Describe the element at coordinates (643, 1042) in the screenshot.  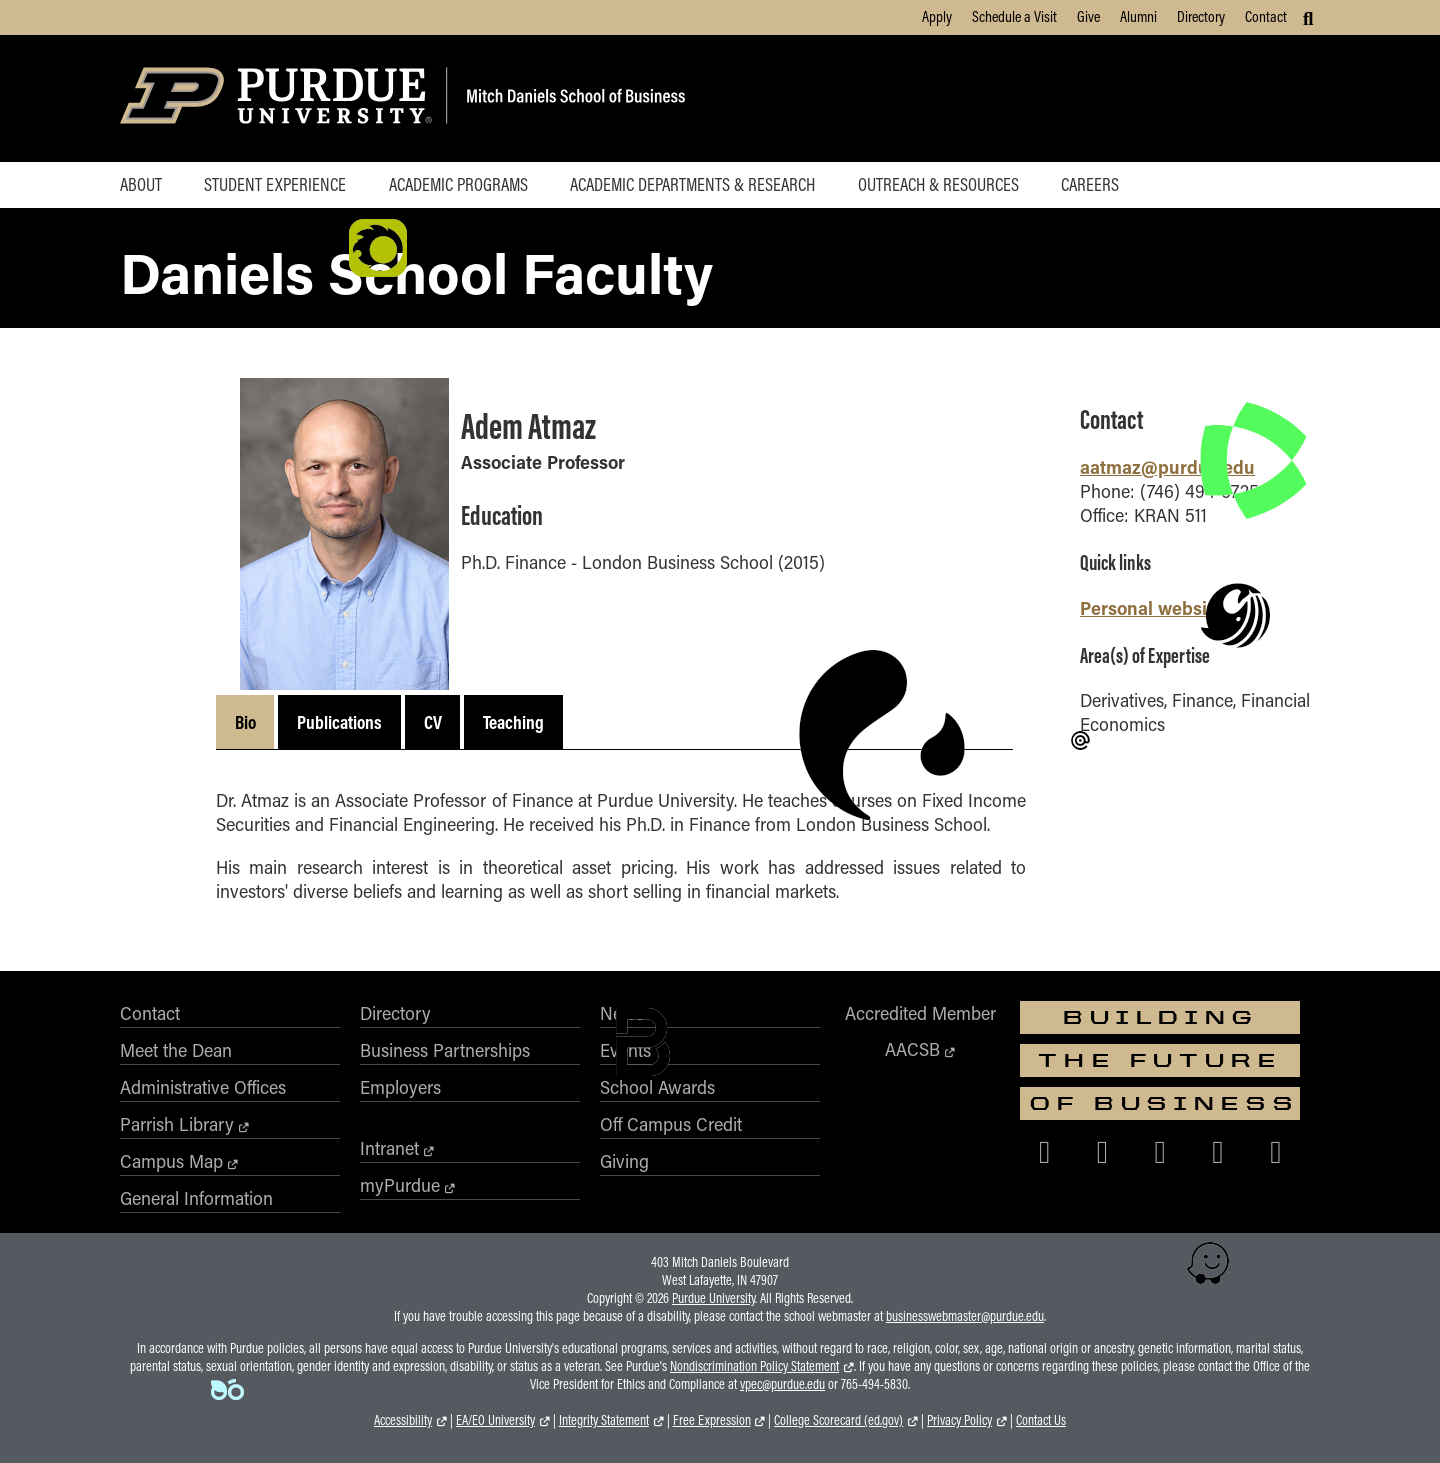
I see `brenntag company logo` at that location.